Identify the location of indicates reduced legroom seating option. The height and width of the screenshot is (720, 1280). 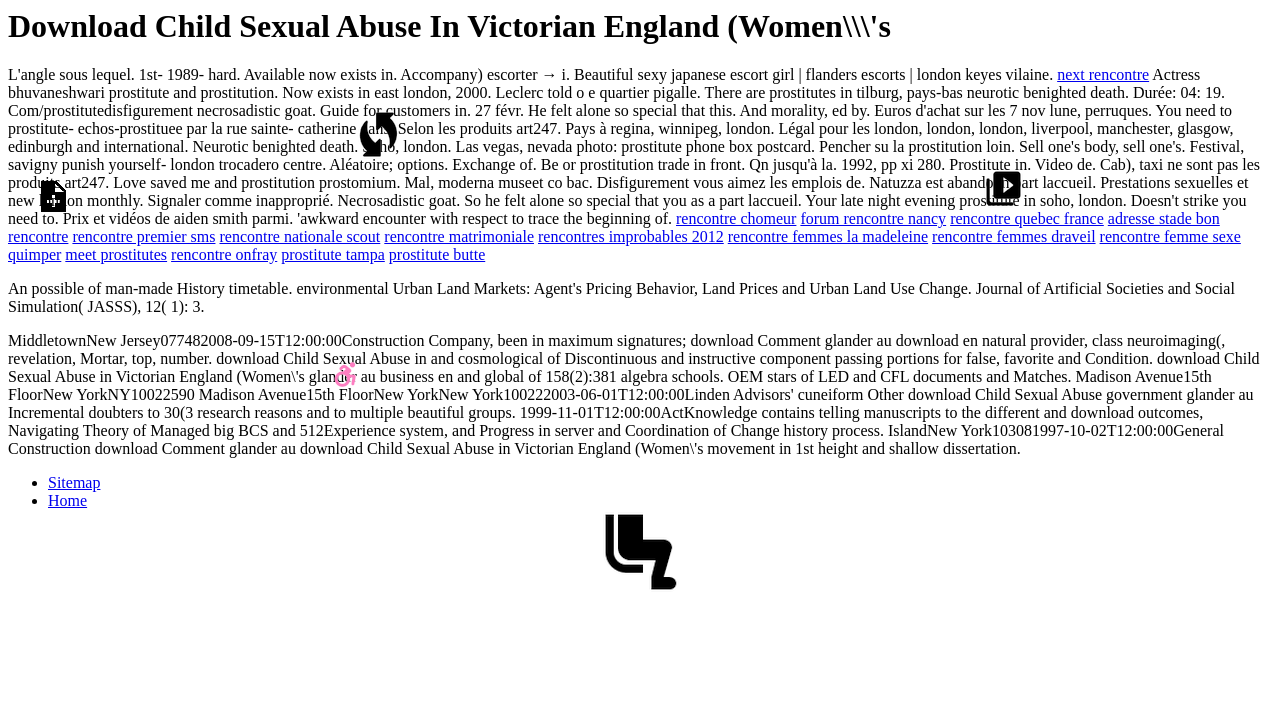
(643, 552).